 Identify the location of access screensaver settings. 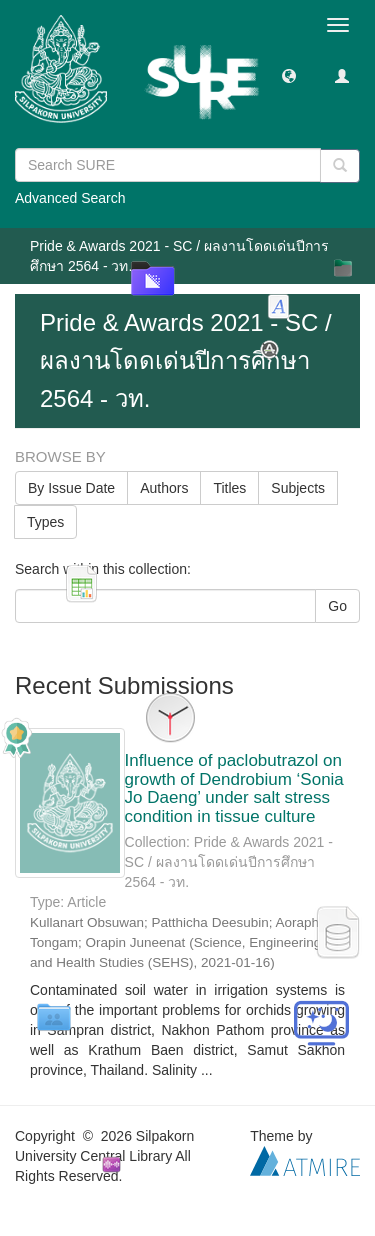
(321, 1021).